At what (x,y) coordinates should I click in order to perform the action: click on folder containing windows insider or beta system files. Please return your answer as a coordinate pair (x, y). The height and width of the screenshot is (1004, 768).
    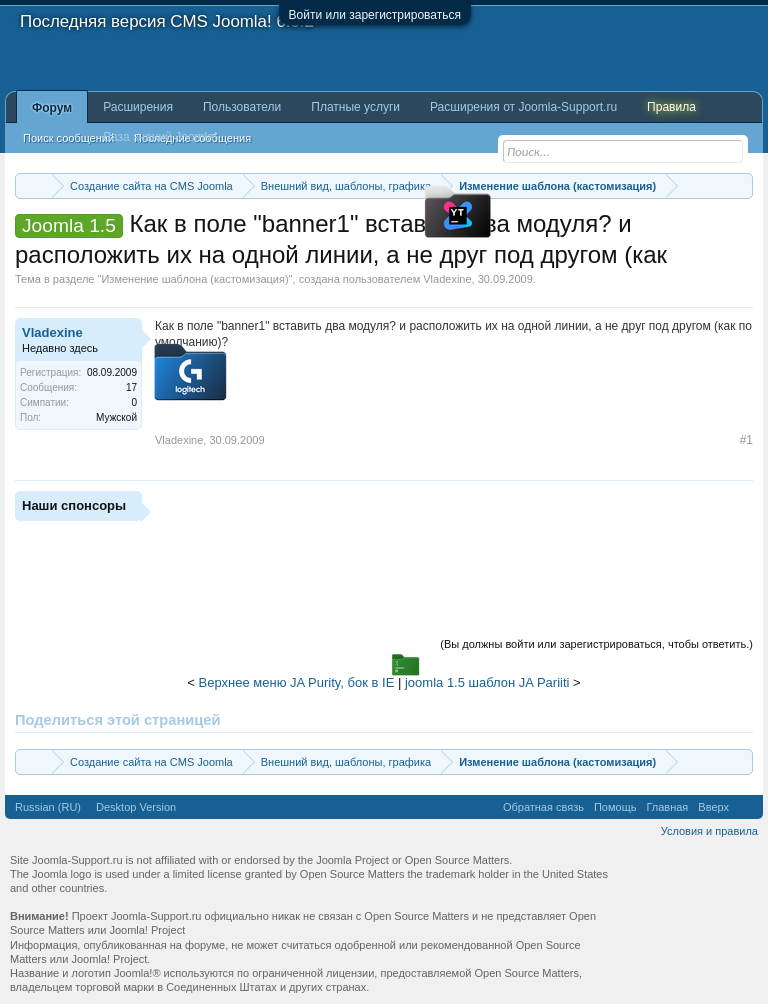
    Looking at the image, I should click on (405, 665).